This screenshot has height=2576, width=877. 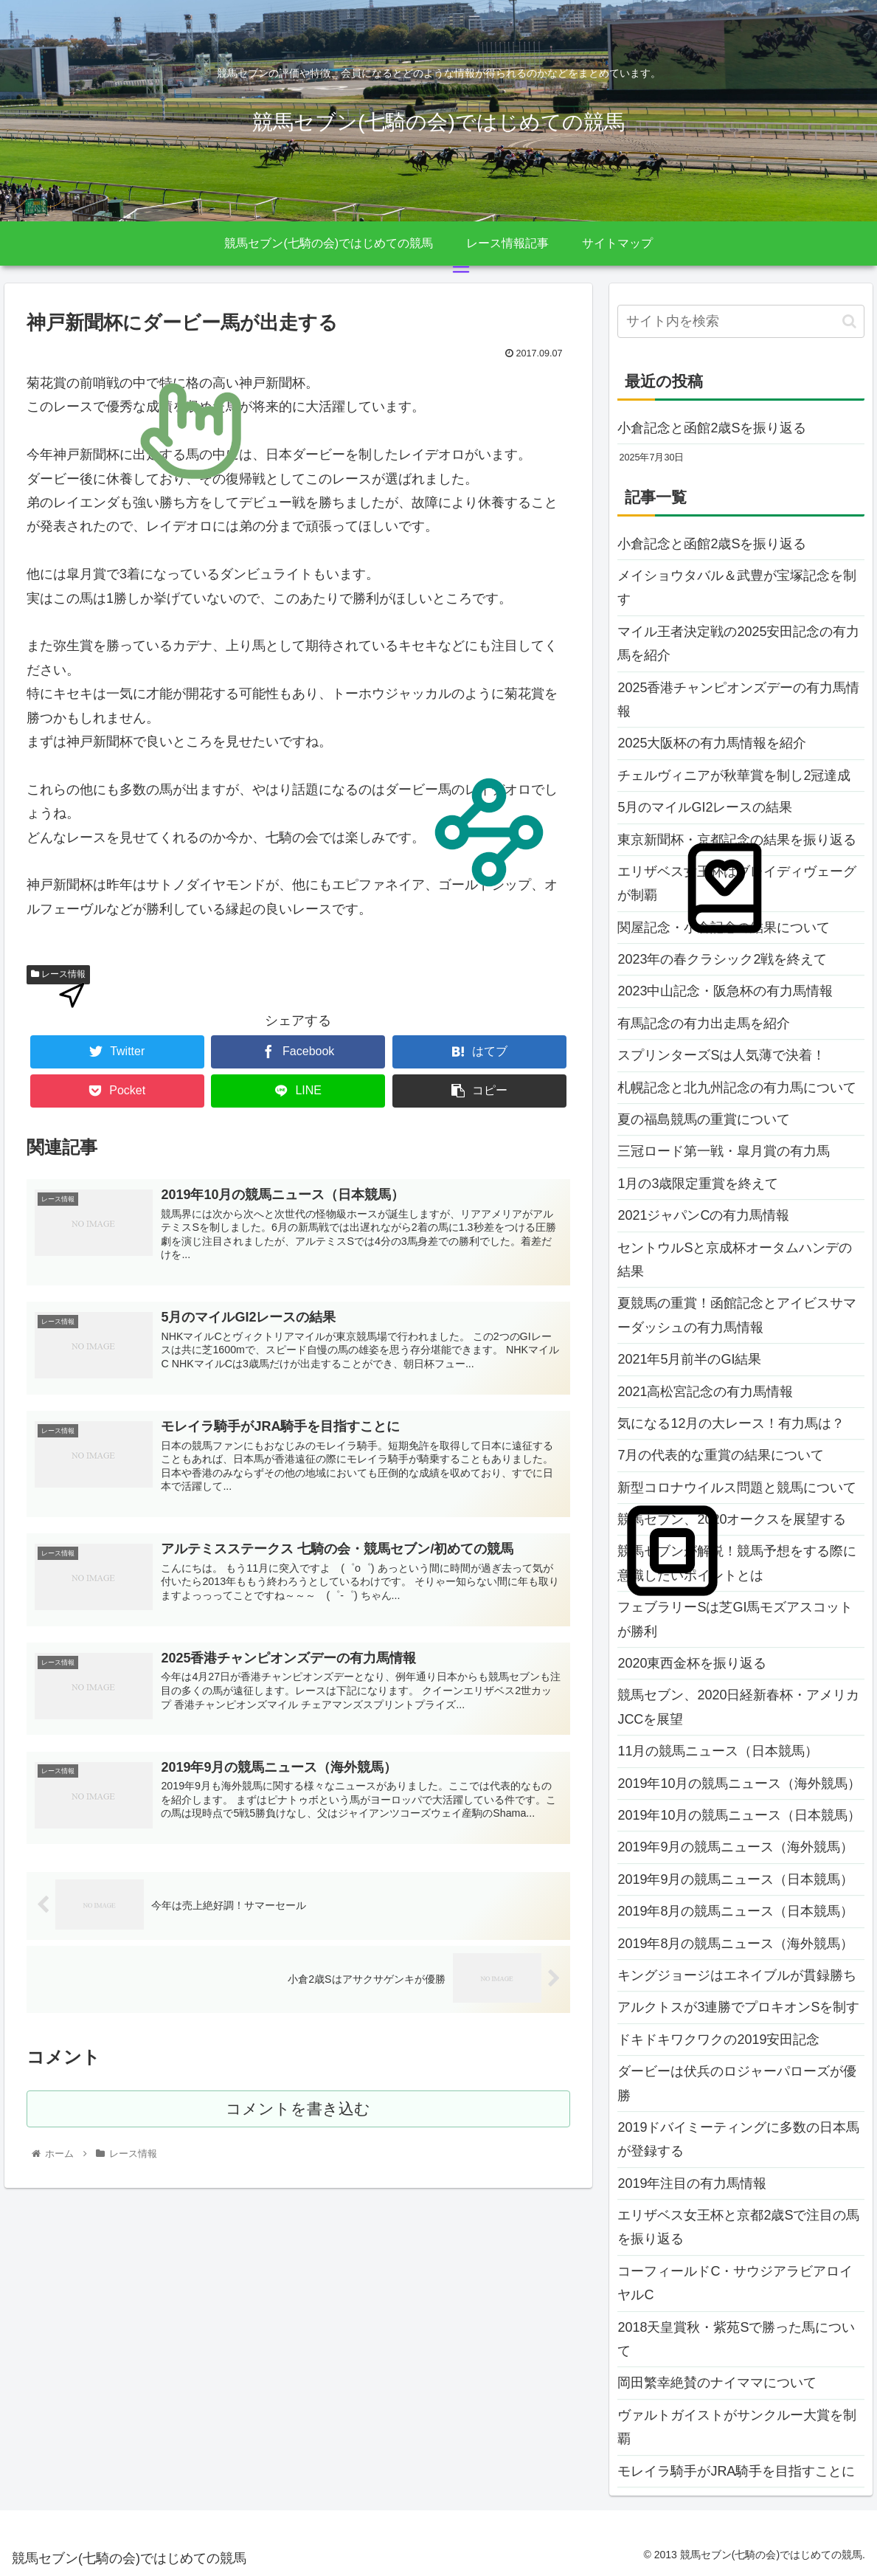 I want to click on rock on or metal hand gesture, so click(x=191, y=429).